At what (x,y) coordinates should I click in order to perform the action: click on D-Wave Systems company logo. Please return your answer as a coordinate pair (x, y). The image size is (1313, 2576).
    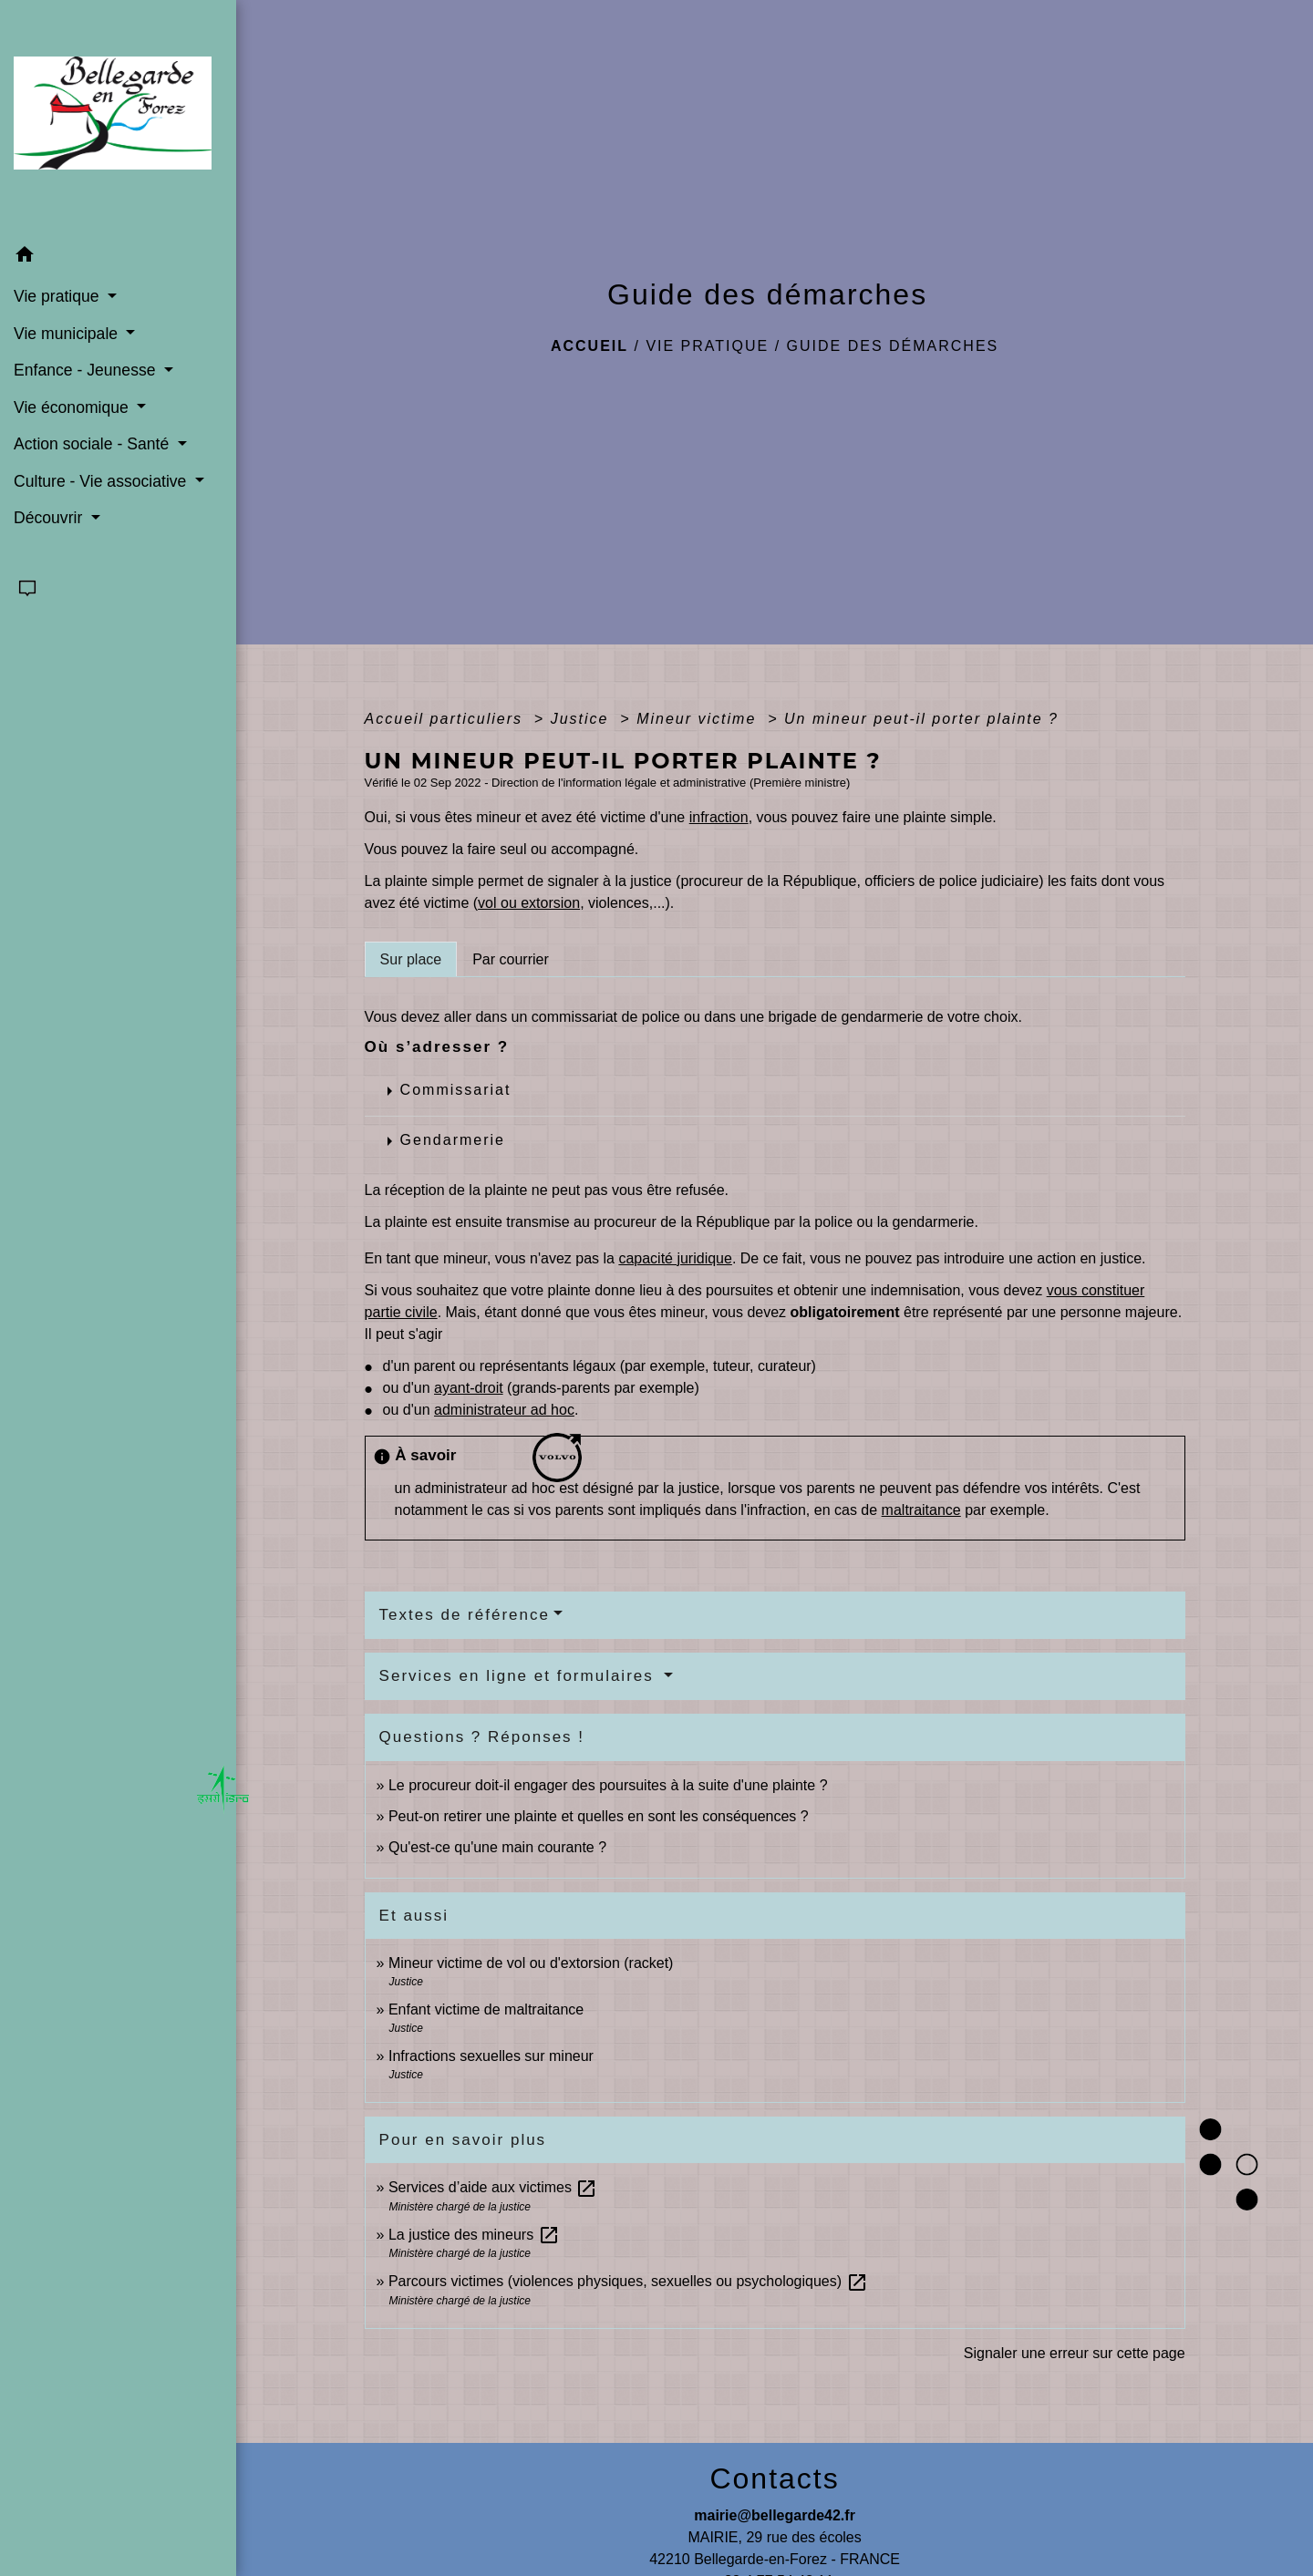
    Looking at the image, I should click on (1228, 2164).